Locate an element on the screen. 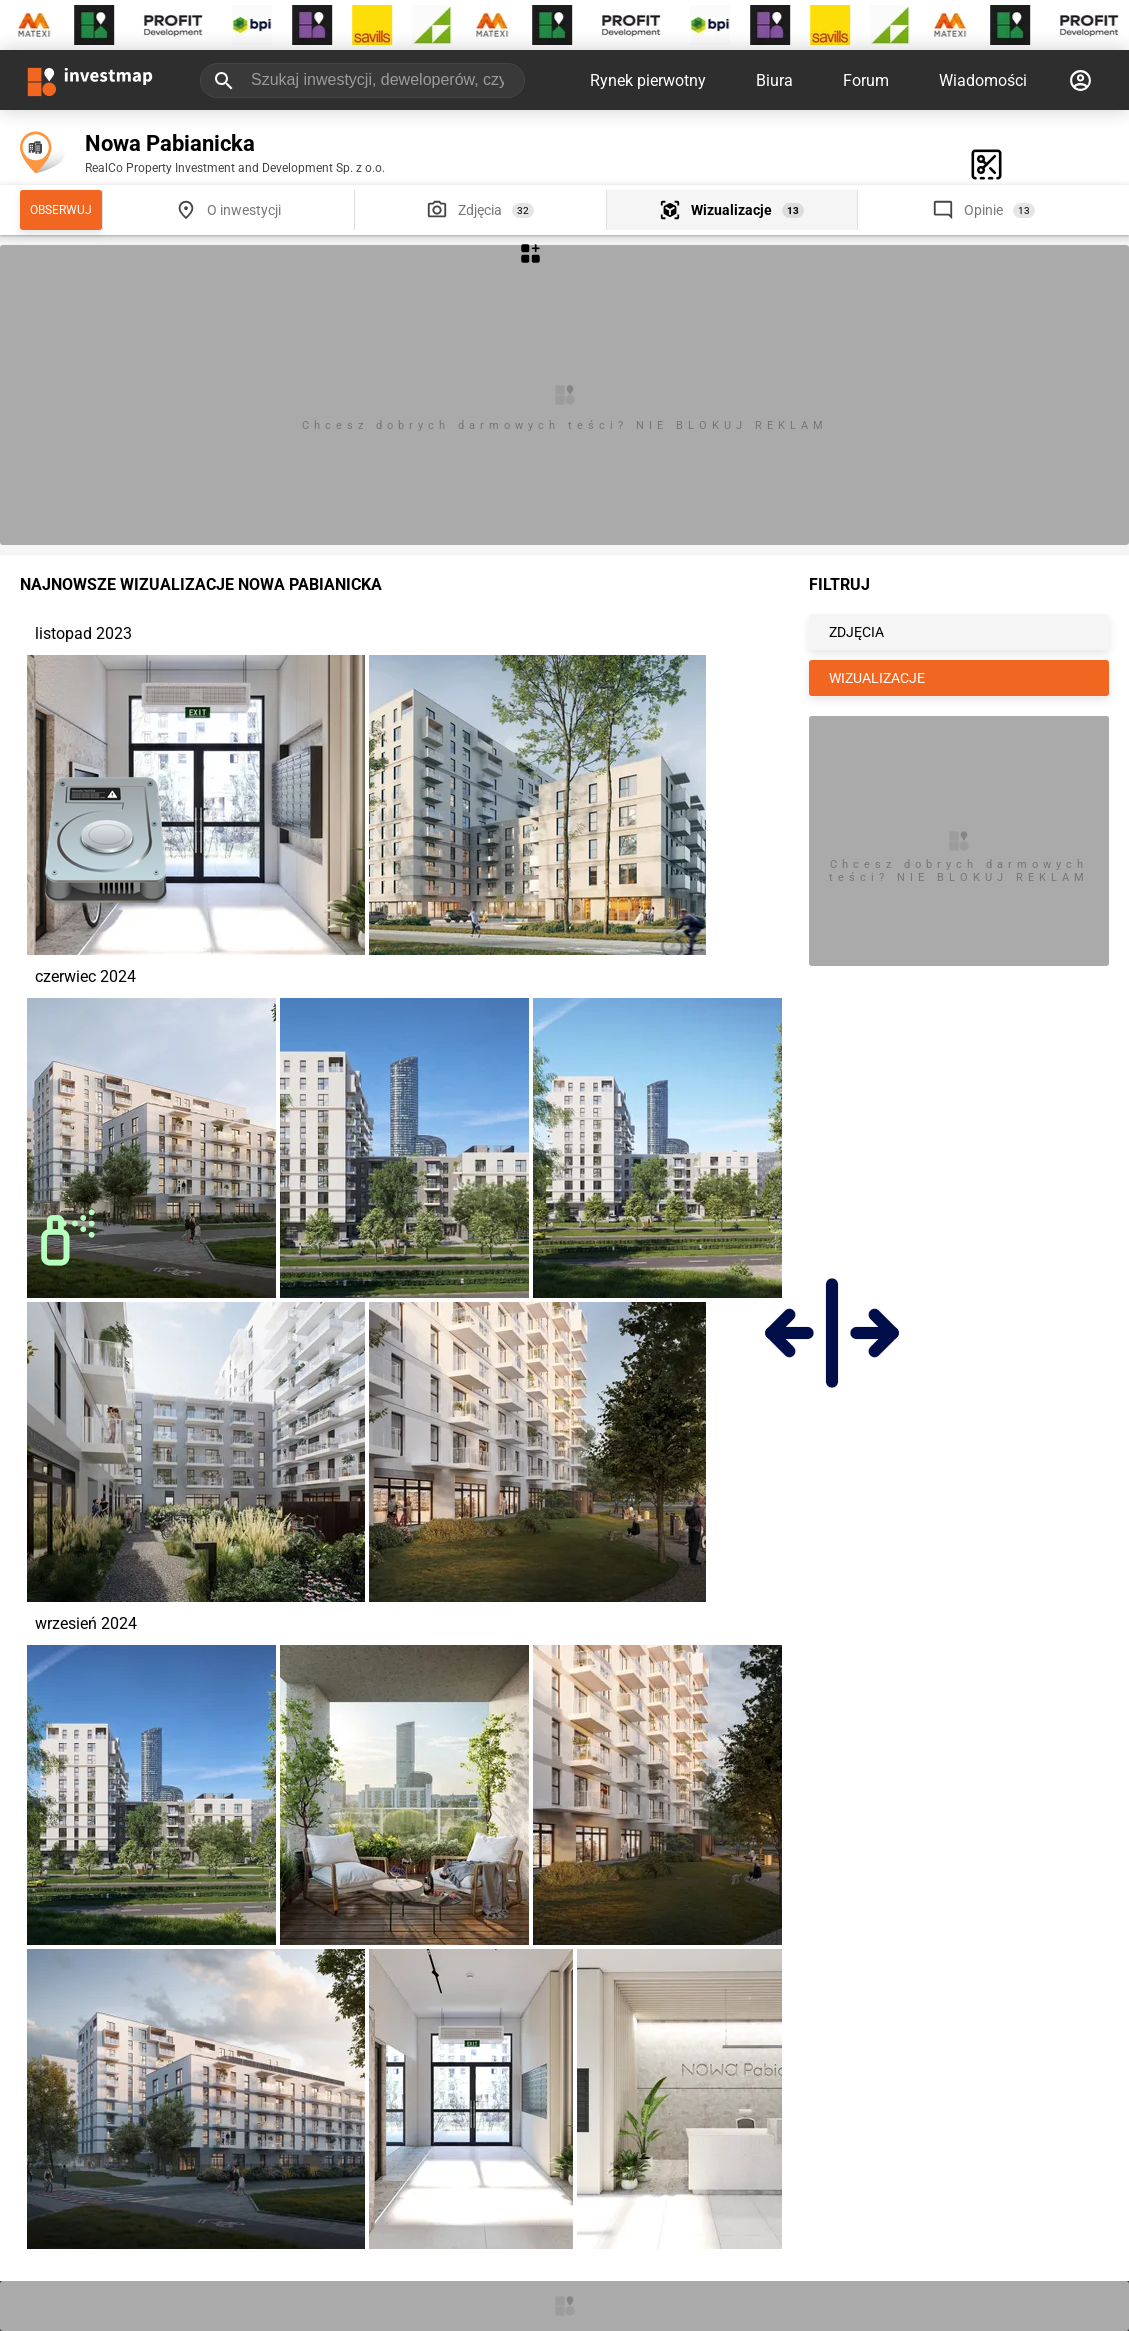 The width and height of the screenshot is (1129, 2331). access local hard drive storage is located at coordinates (106, 840).